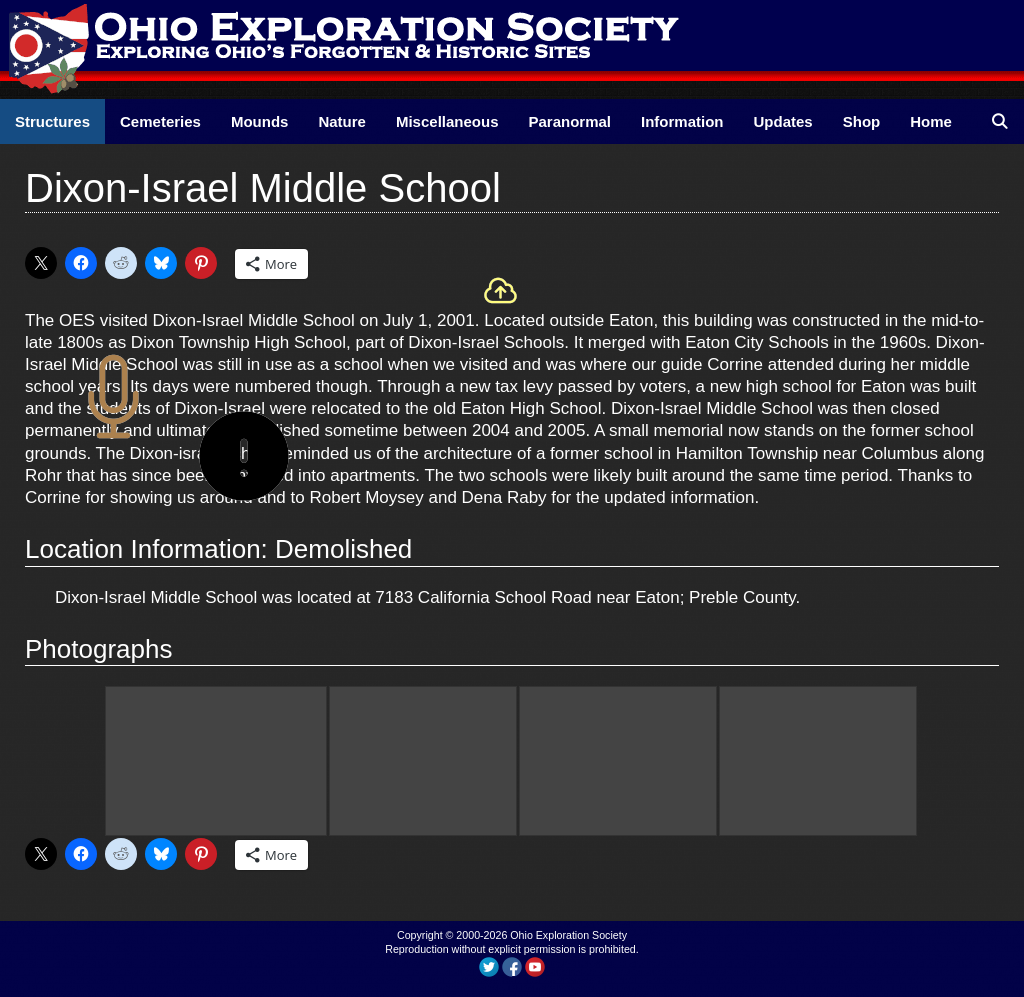 Image resolution: width=1024 pixels, height=997 pixels. Describe the element at coordinates (244, 456) in the screenshot. I see `indicates a warning or alert requiring attention` at that location.